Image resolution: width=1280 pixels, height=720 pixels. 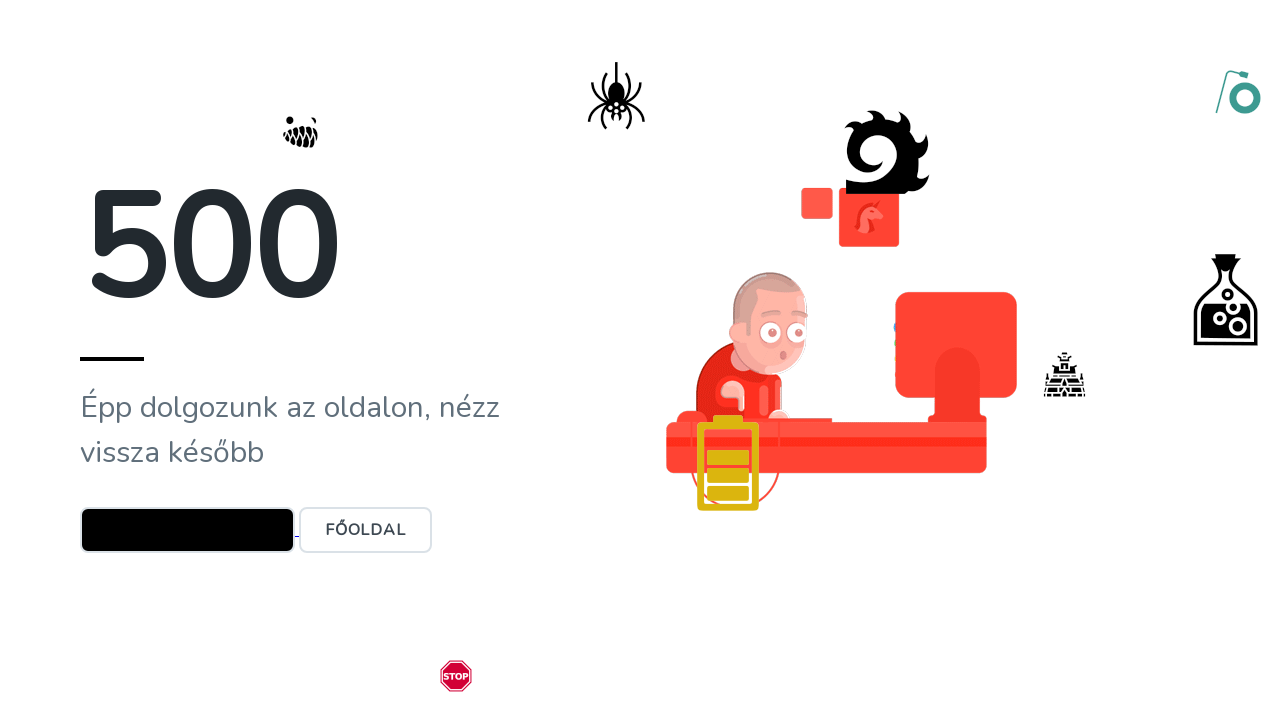 I want to click on indicates a hungry or gluttonous character status, so click(x=300, y=132).